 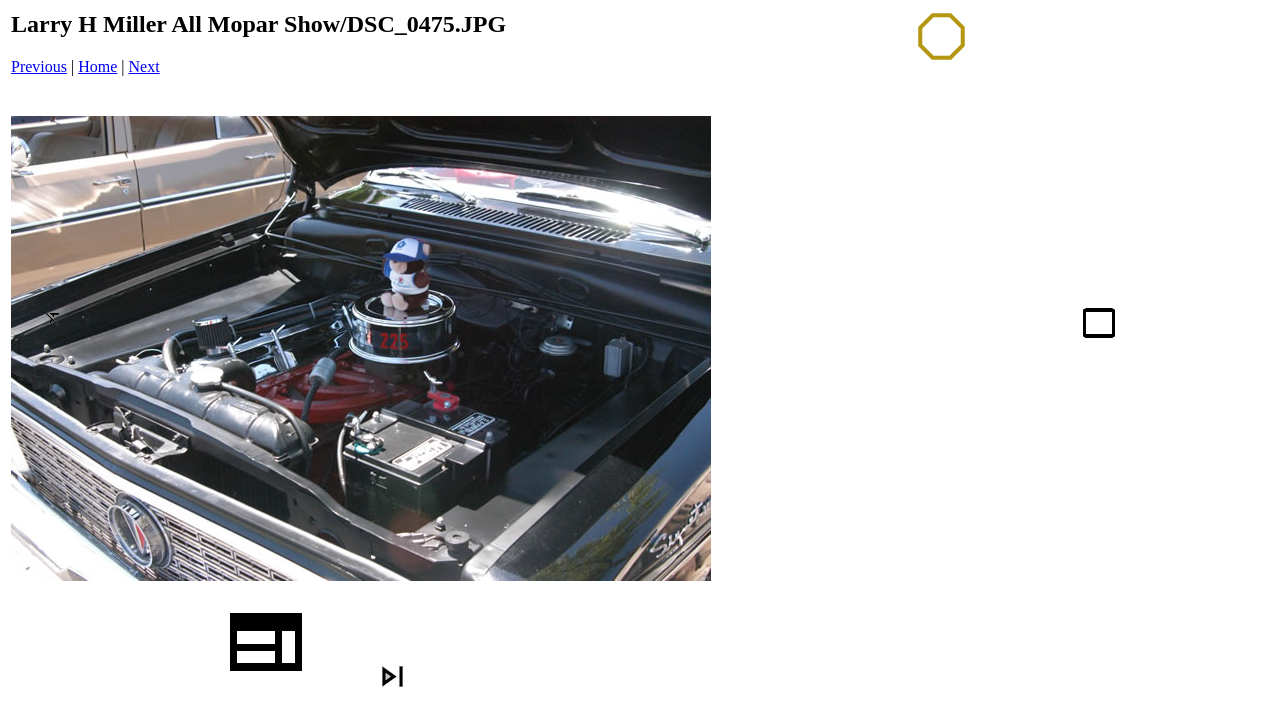 What do you see at coordinates (1099, 323) in the screenshot?
I see `crop image to 3:2 aspect ratio` at bounding box center [1099, 323].